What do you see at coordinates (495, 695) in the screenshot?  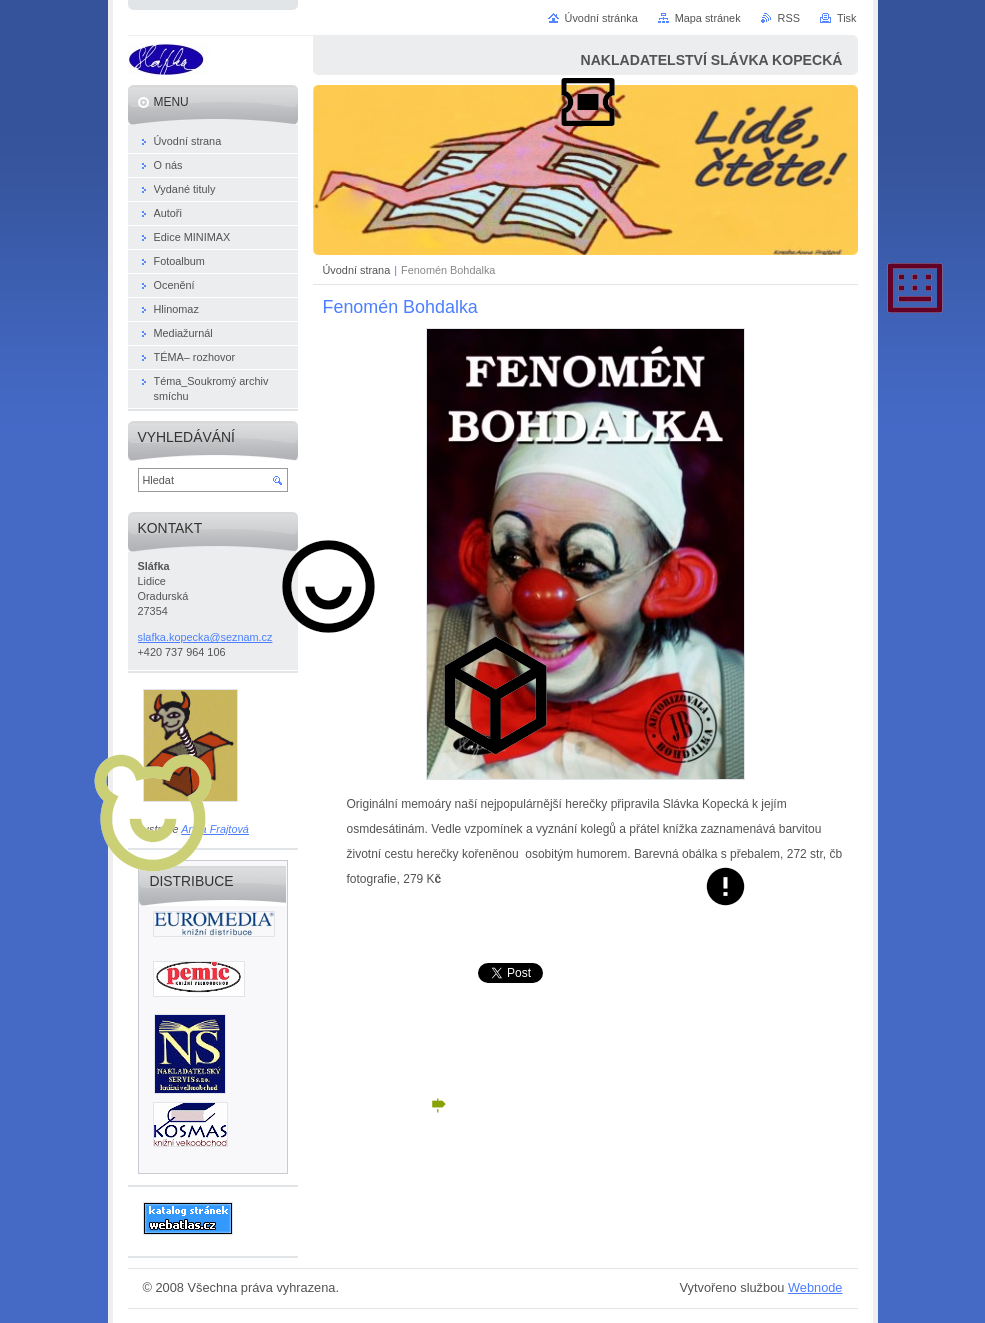 I see `view 3d objects or models` at bounding box center [495, 695].